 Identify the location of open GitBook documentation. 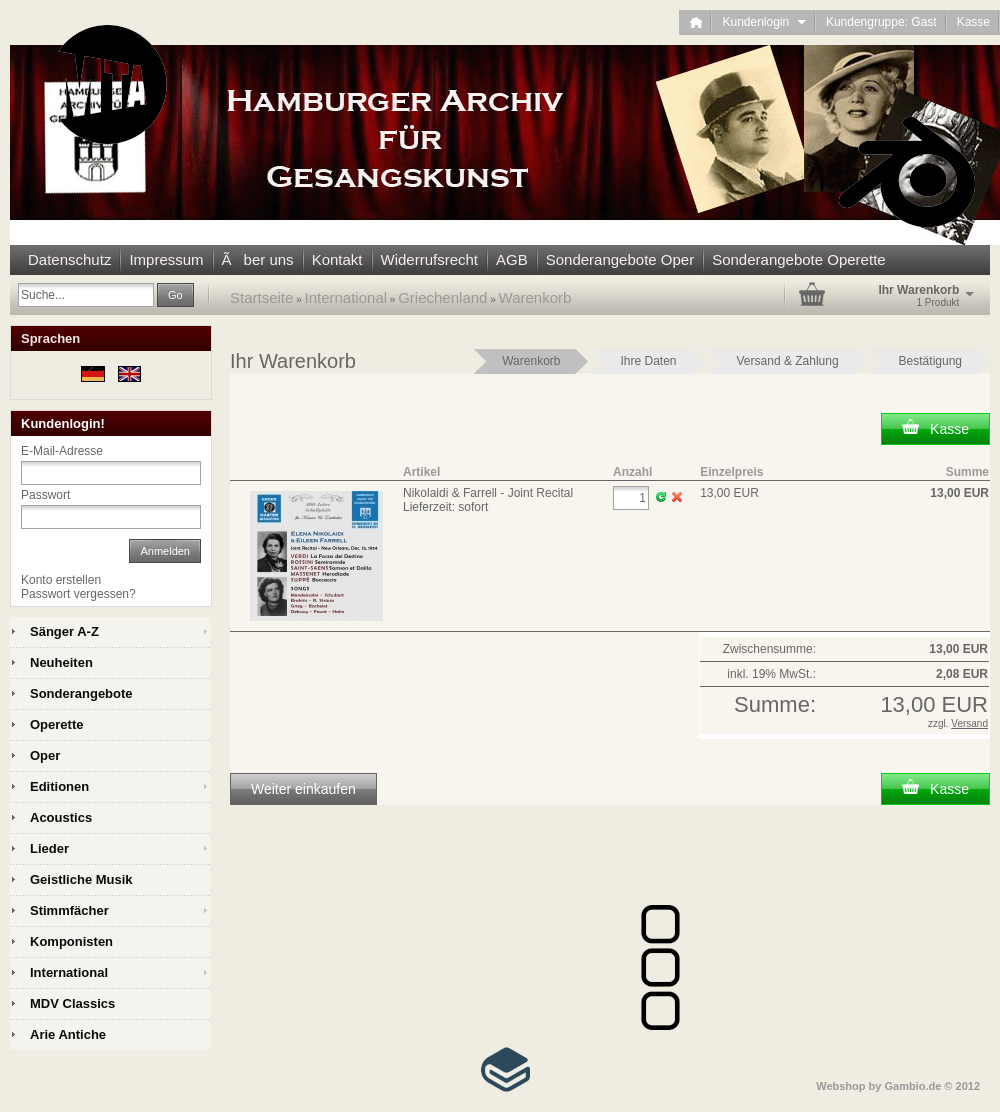
(505, 1069).